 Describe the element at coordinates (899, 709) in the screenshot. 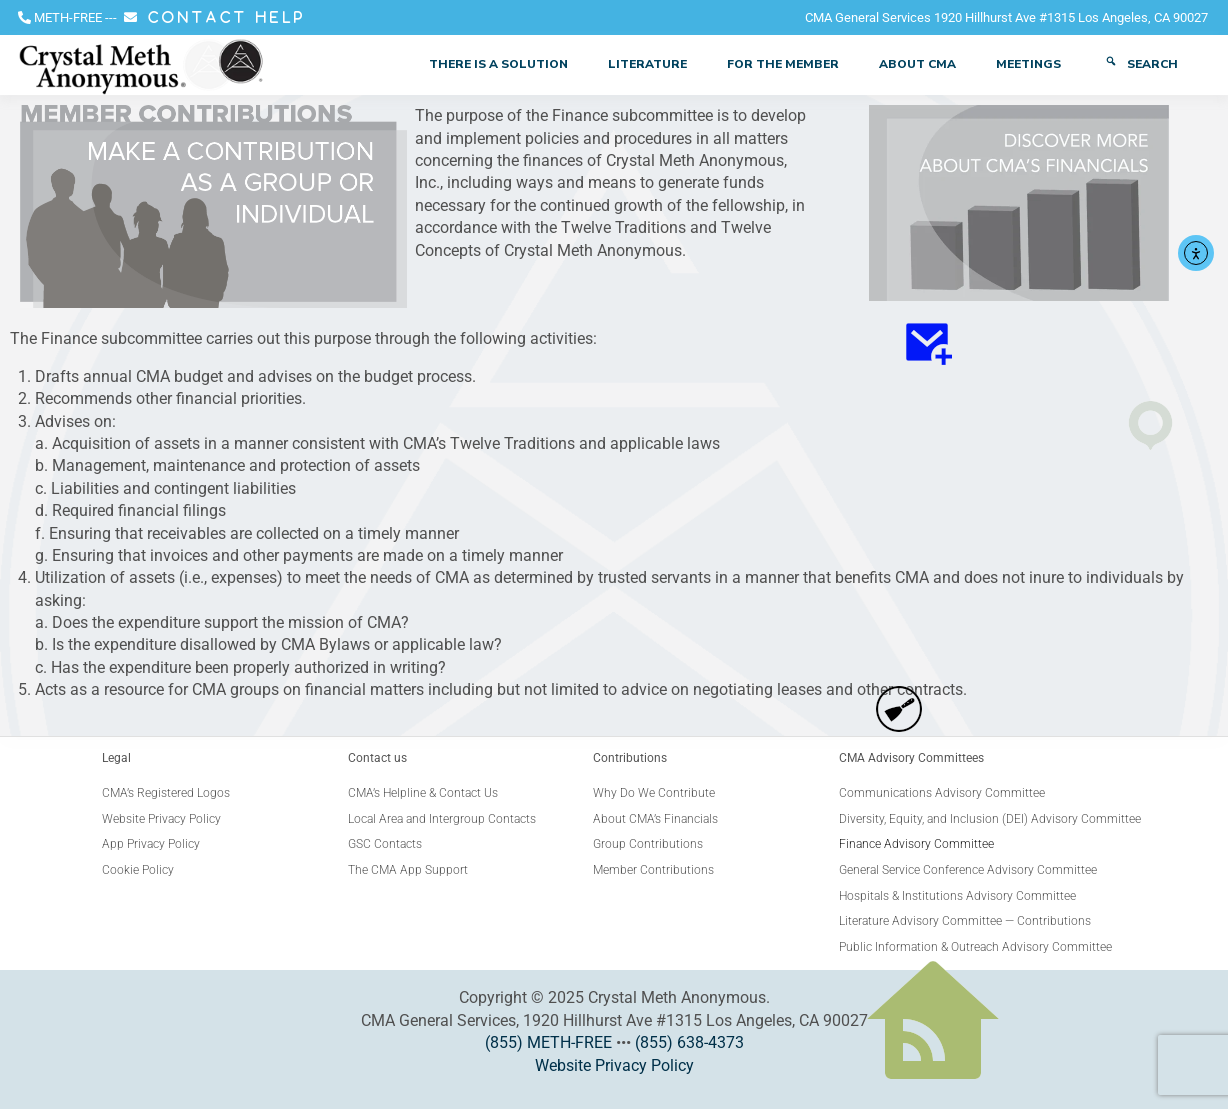

I see `Scrapy web scraping framework logo` at that location.